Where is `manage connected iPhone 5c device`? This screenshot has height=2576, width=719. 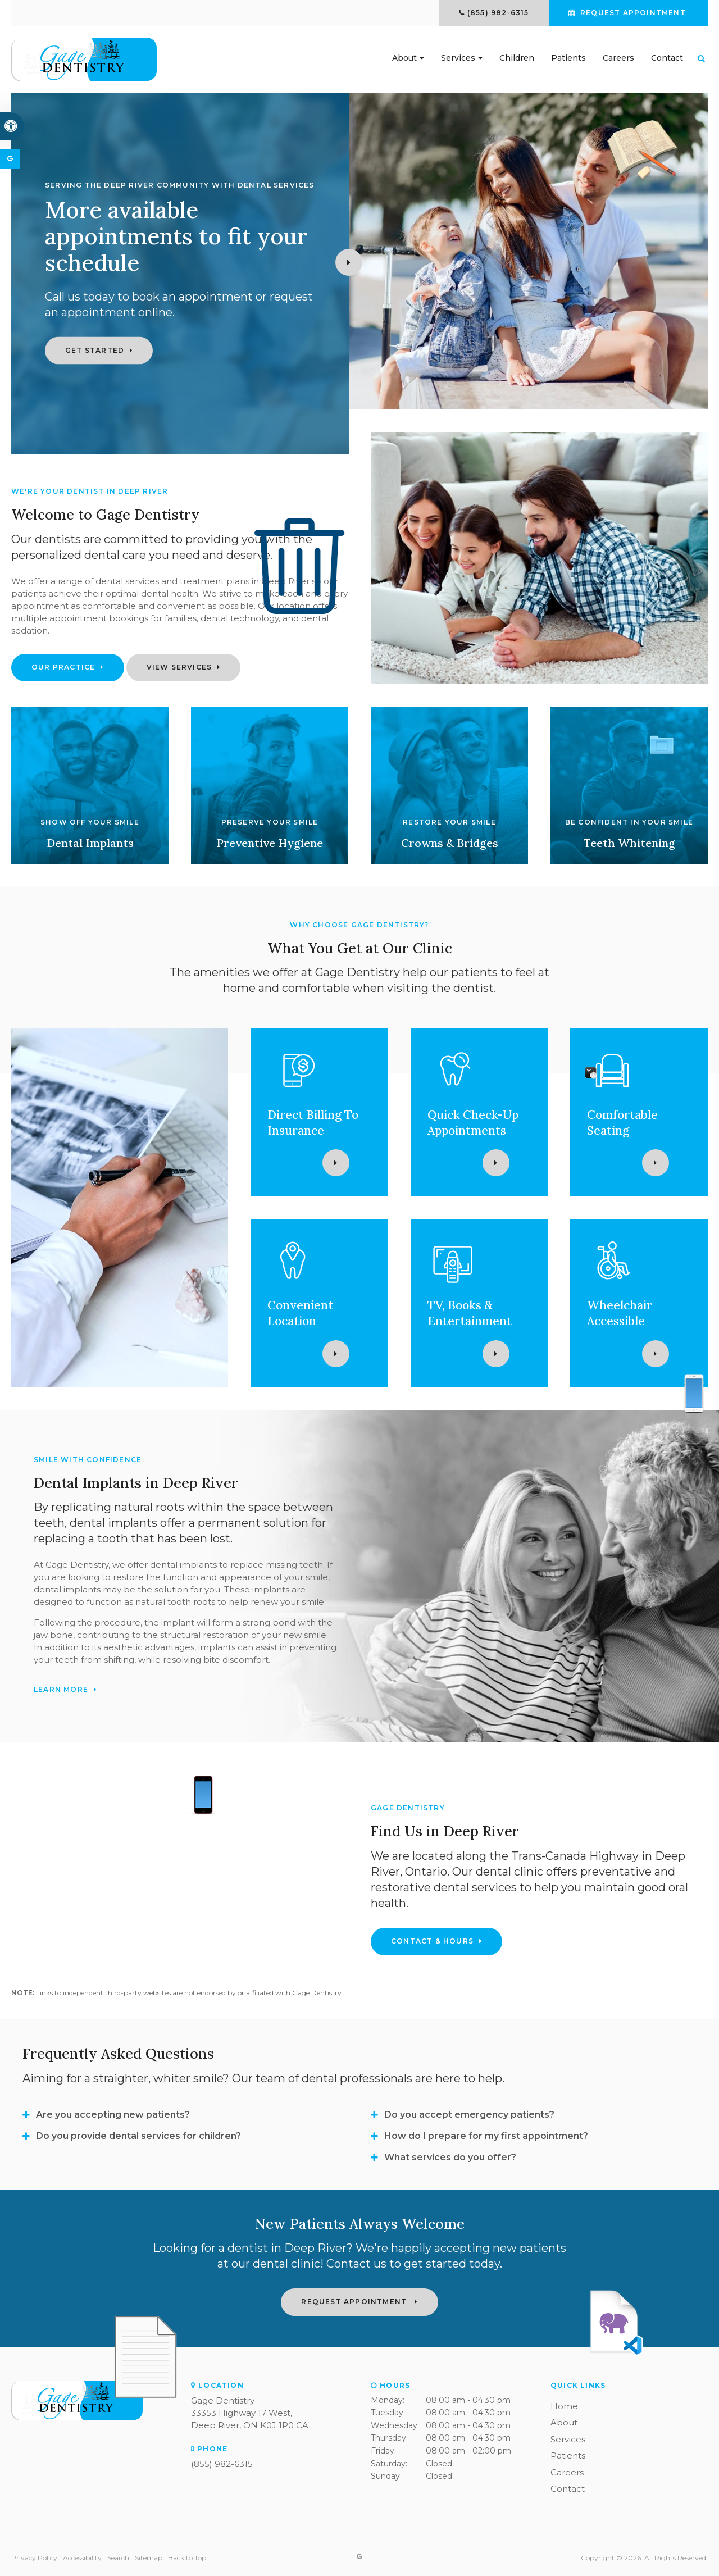 manage connected iPhone 5c device is located at coordinates (203, 1795).